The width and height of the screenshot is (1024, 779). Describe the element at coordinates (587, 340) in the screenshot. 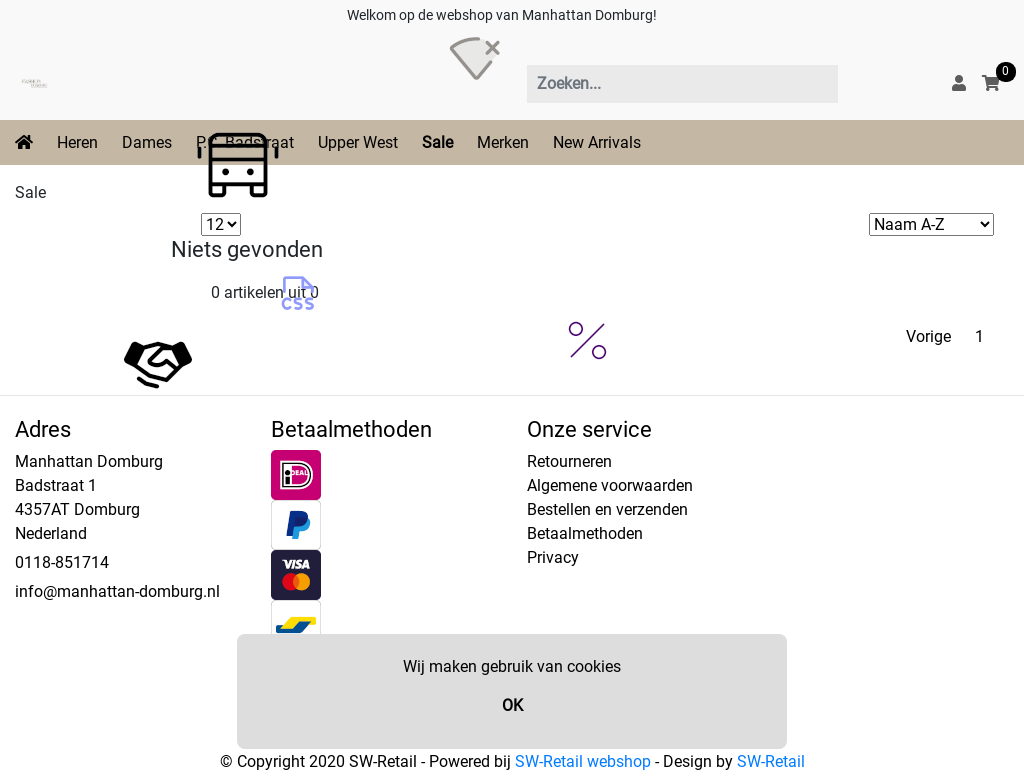

I see `view discount or promotional pricing` at that location.